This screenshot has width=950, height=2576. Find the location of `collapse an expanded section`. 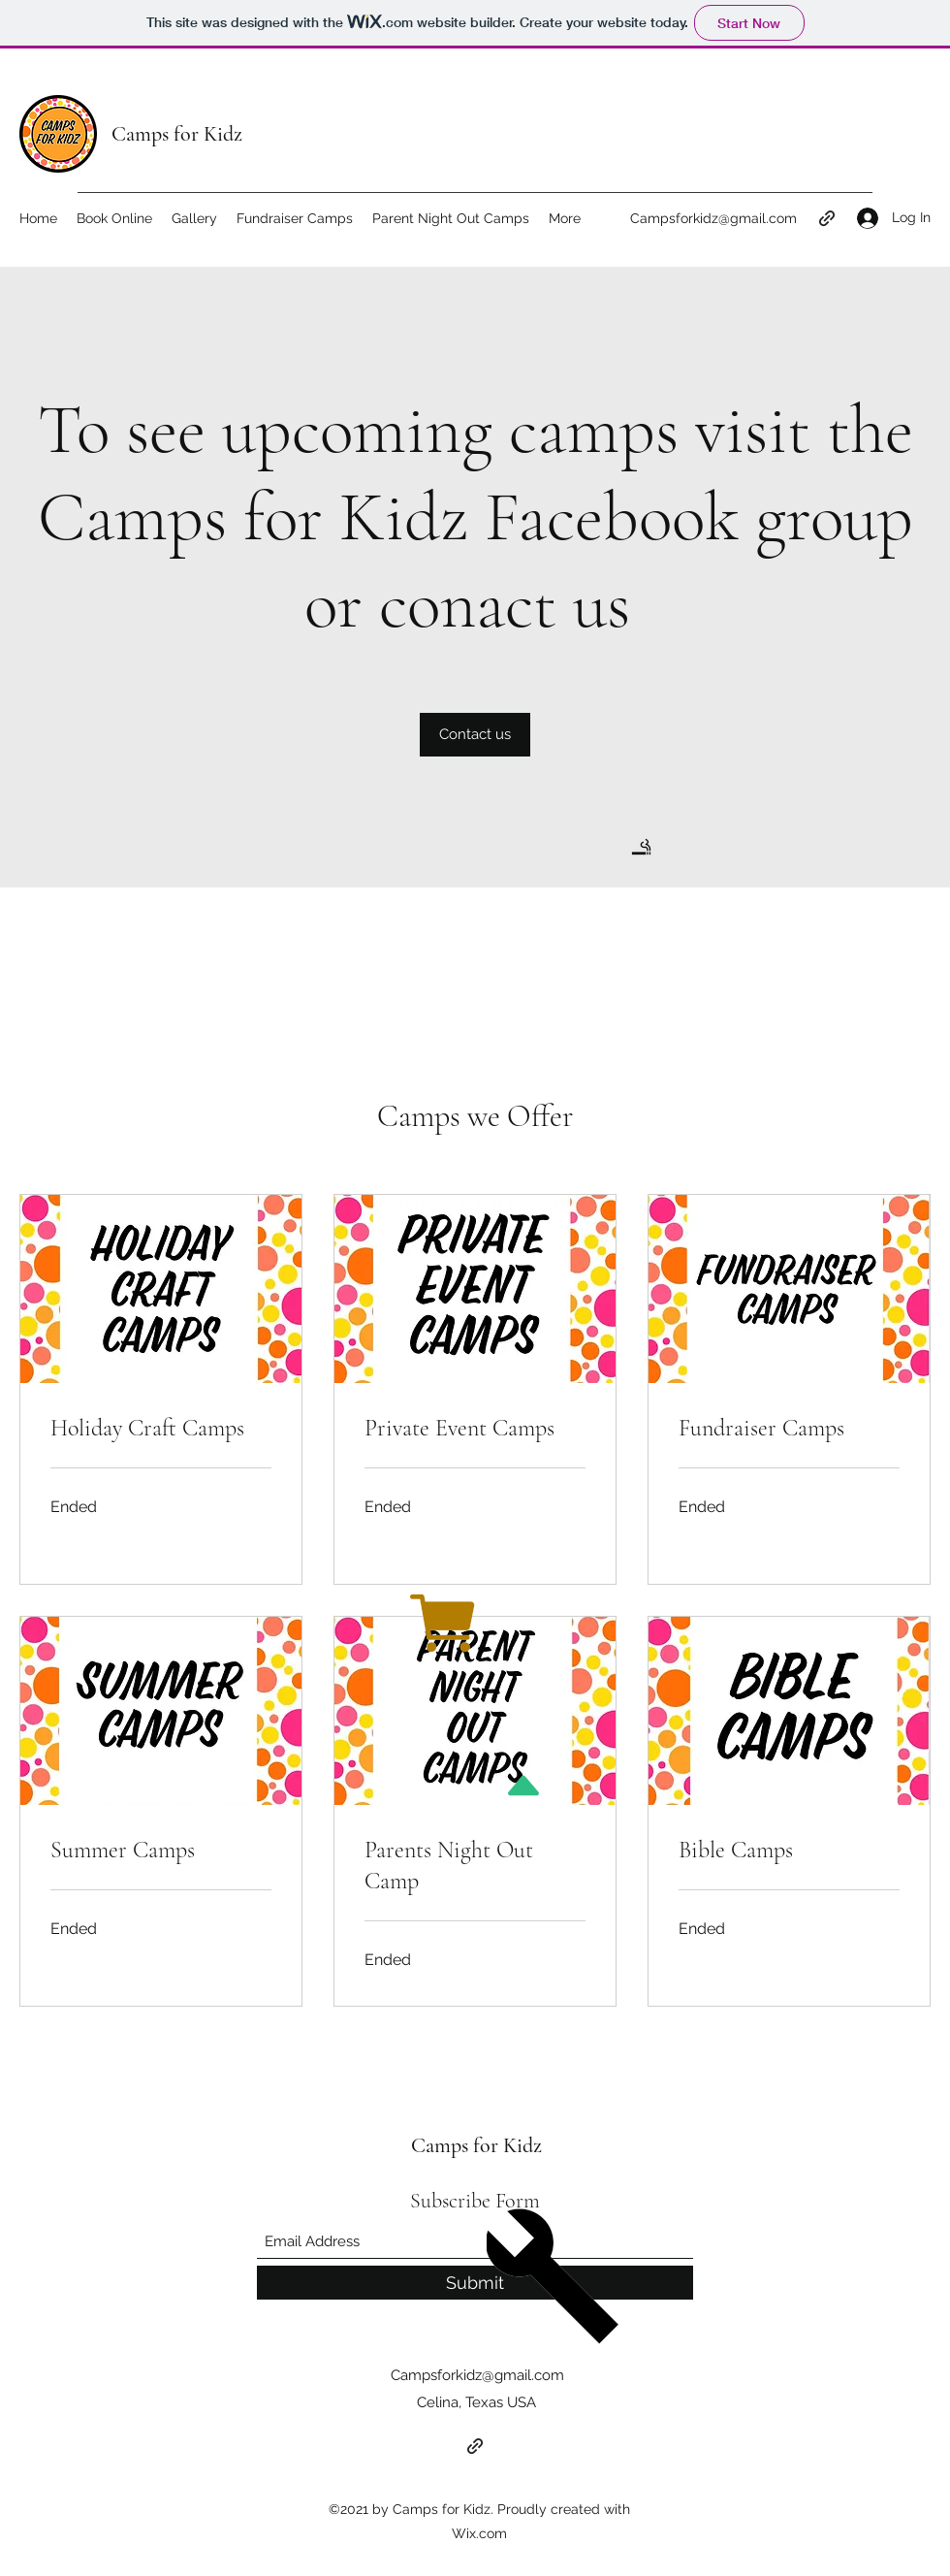

collapse an expanded section is located at coordinates (523, 1786).